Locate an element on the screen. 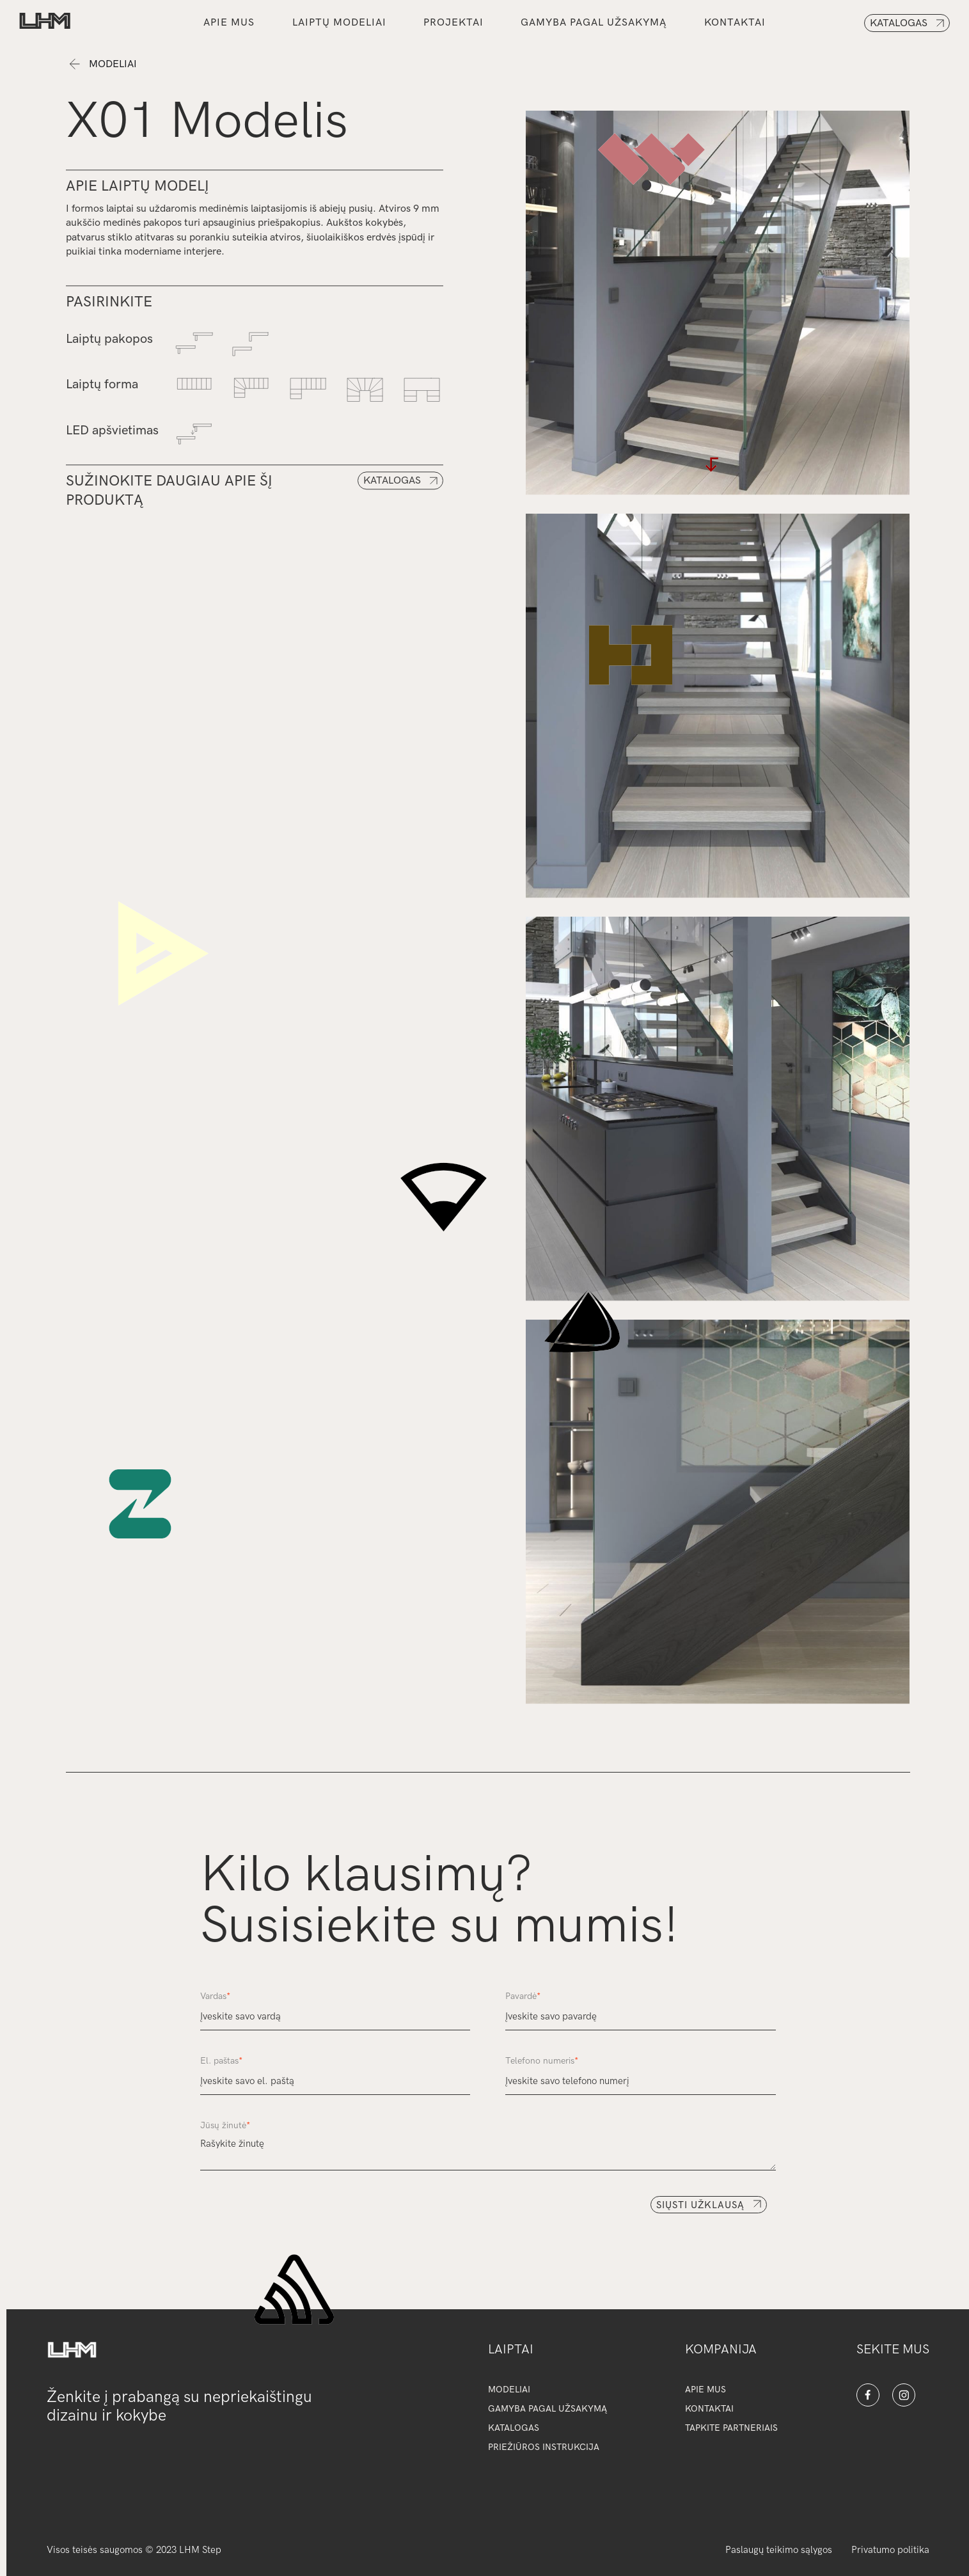 The width and height of the screenshot is (969, 2576). better auth authentication service logo is located at coordinates (631, 655).